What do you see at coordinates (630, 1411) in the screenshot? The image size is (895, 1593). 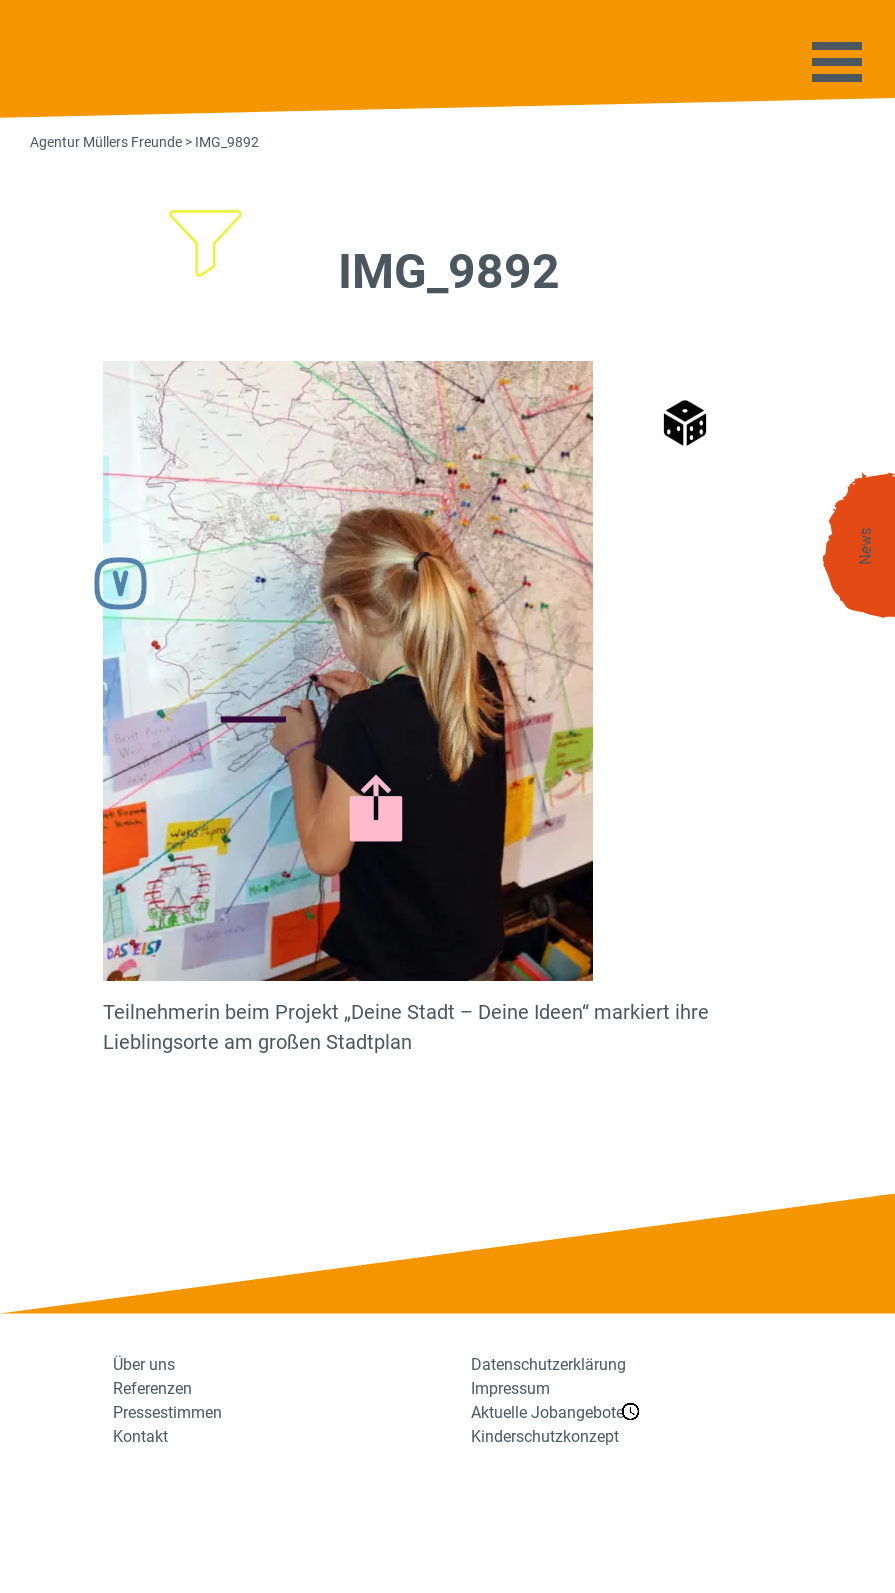 I see `view time or clock settings` at bounding box center [630, 1411].